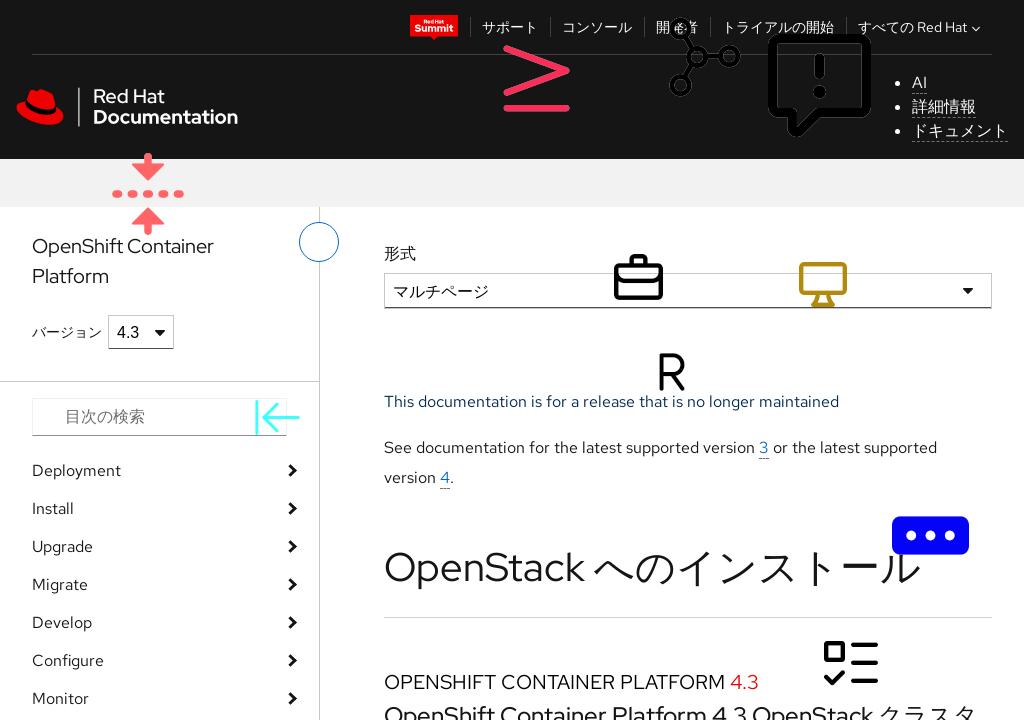 The width and height of the screenshot is (1024, 720). What do you see at coordinates (535, 80) in the screenshot?
I see `greater than or equal to comparison operator` at bounding box center [535, 80].